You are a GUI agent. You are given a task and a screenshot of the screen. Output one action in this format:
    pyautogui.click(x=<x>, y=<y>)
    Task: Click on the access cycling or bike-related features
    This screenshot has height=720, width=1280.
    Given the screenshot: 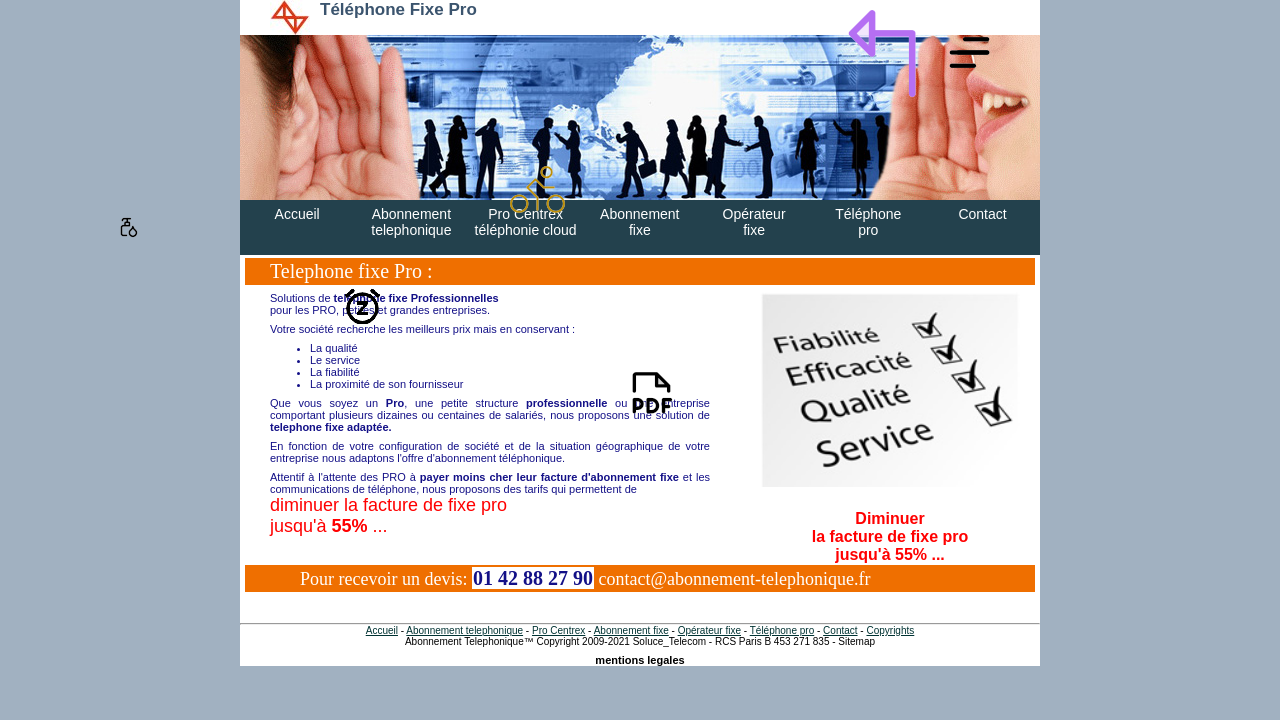 What is the action you would take?
    pyautogui.click(x=537, y=191)
    